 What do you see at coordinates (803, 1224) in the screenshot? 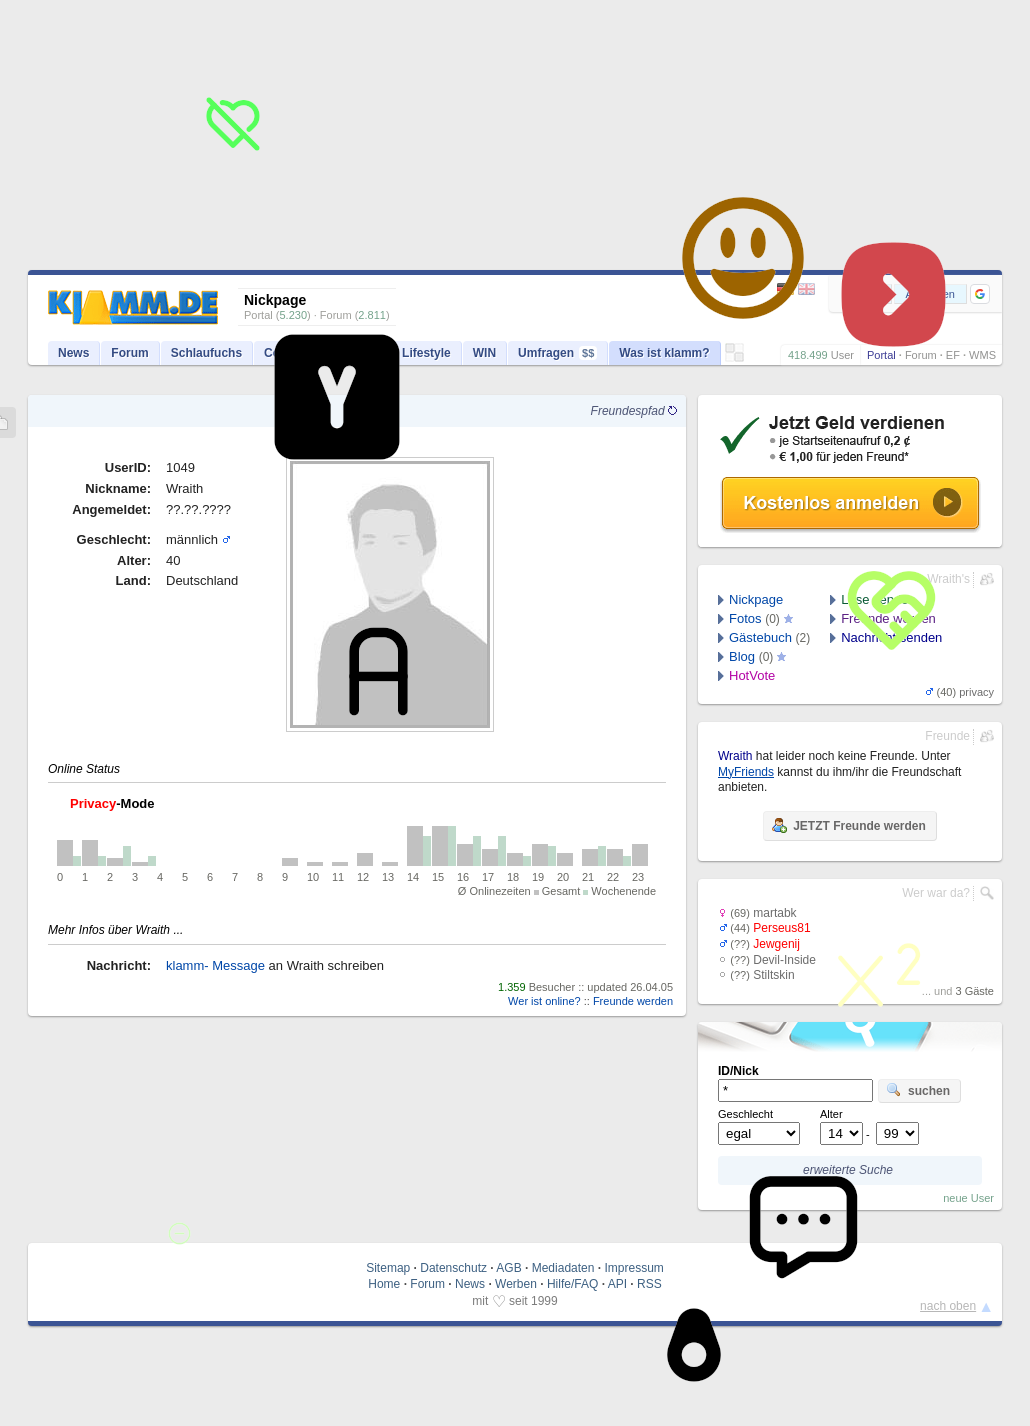
I see `open messaging or chat` at bounding box center [803, 1224].